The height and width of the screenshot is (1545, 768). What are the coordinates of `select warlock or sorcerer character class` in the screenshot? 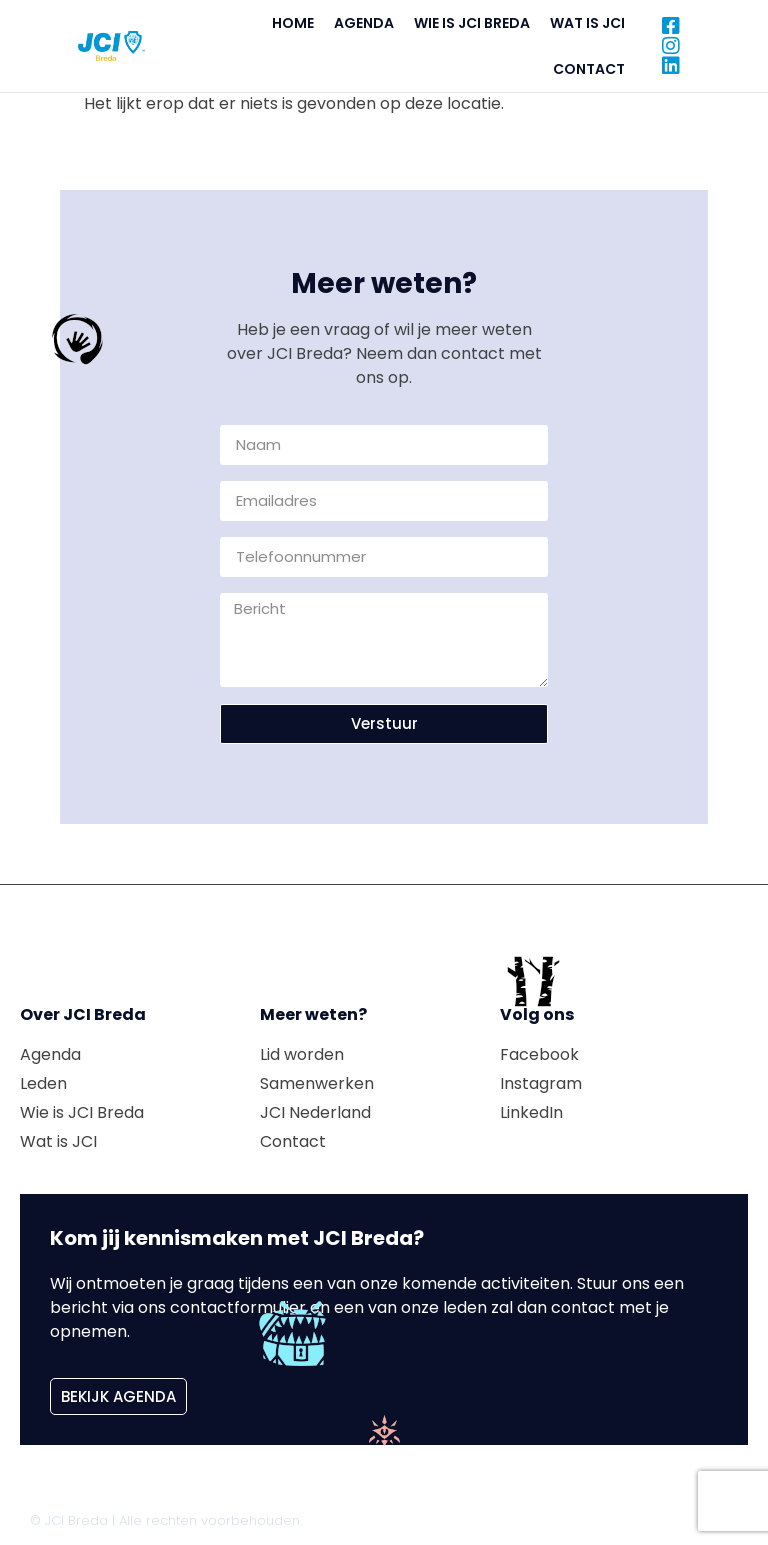 It's located at (384, 1430).